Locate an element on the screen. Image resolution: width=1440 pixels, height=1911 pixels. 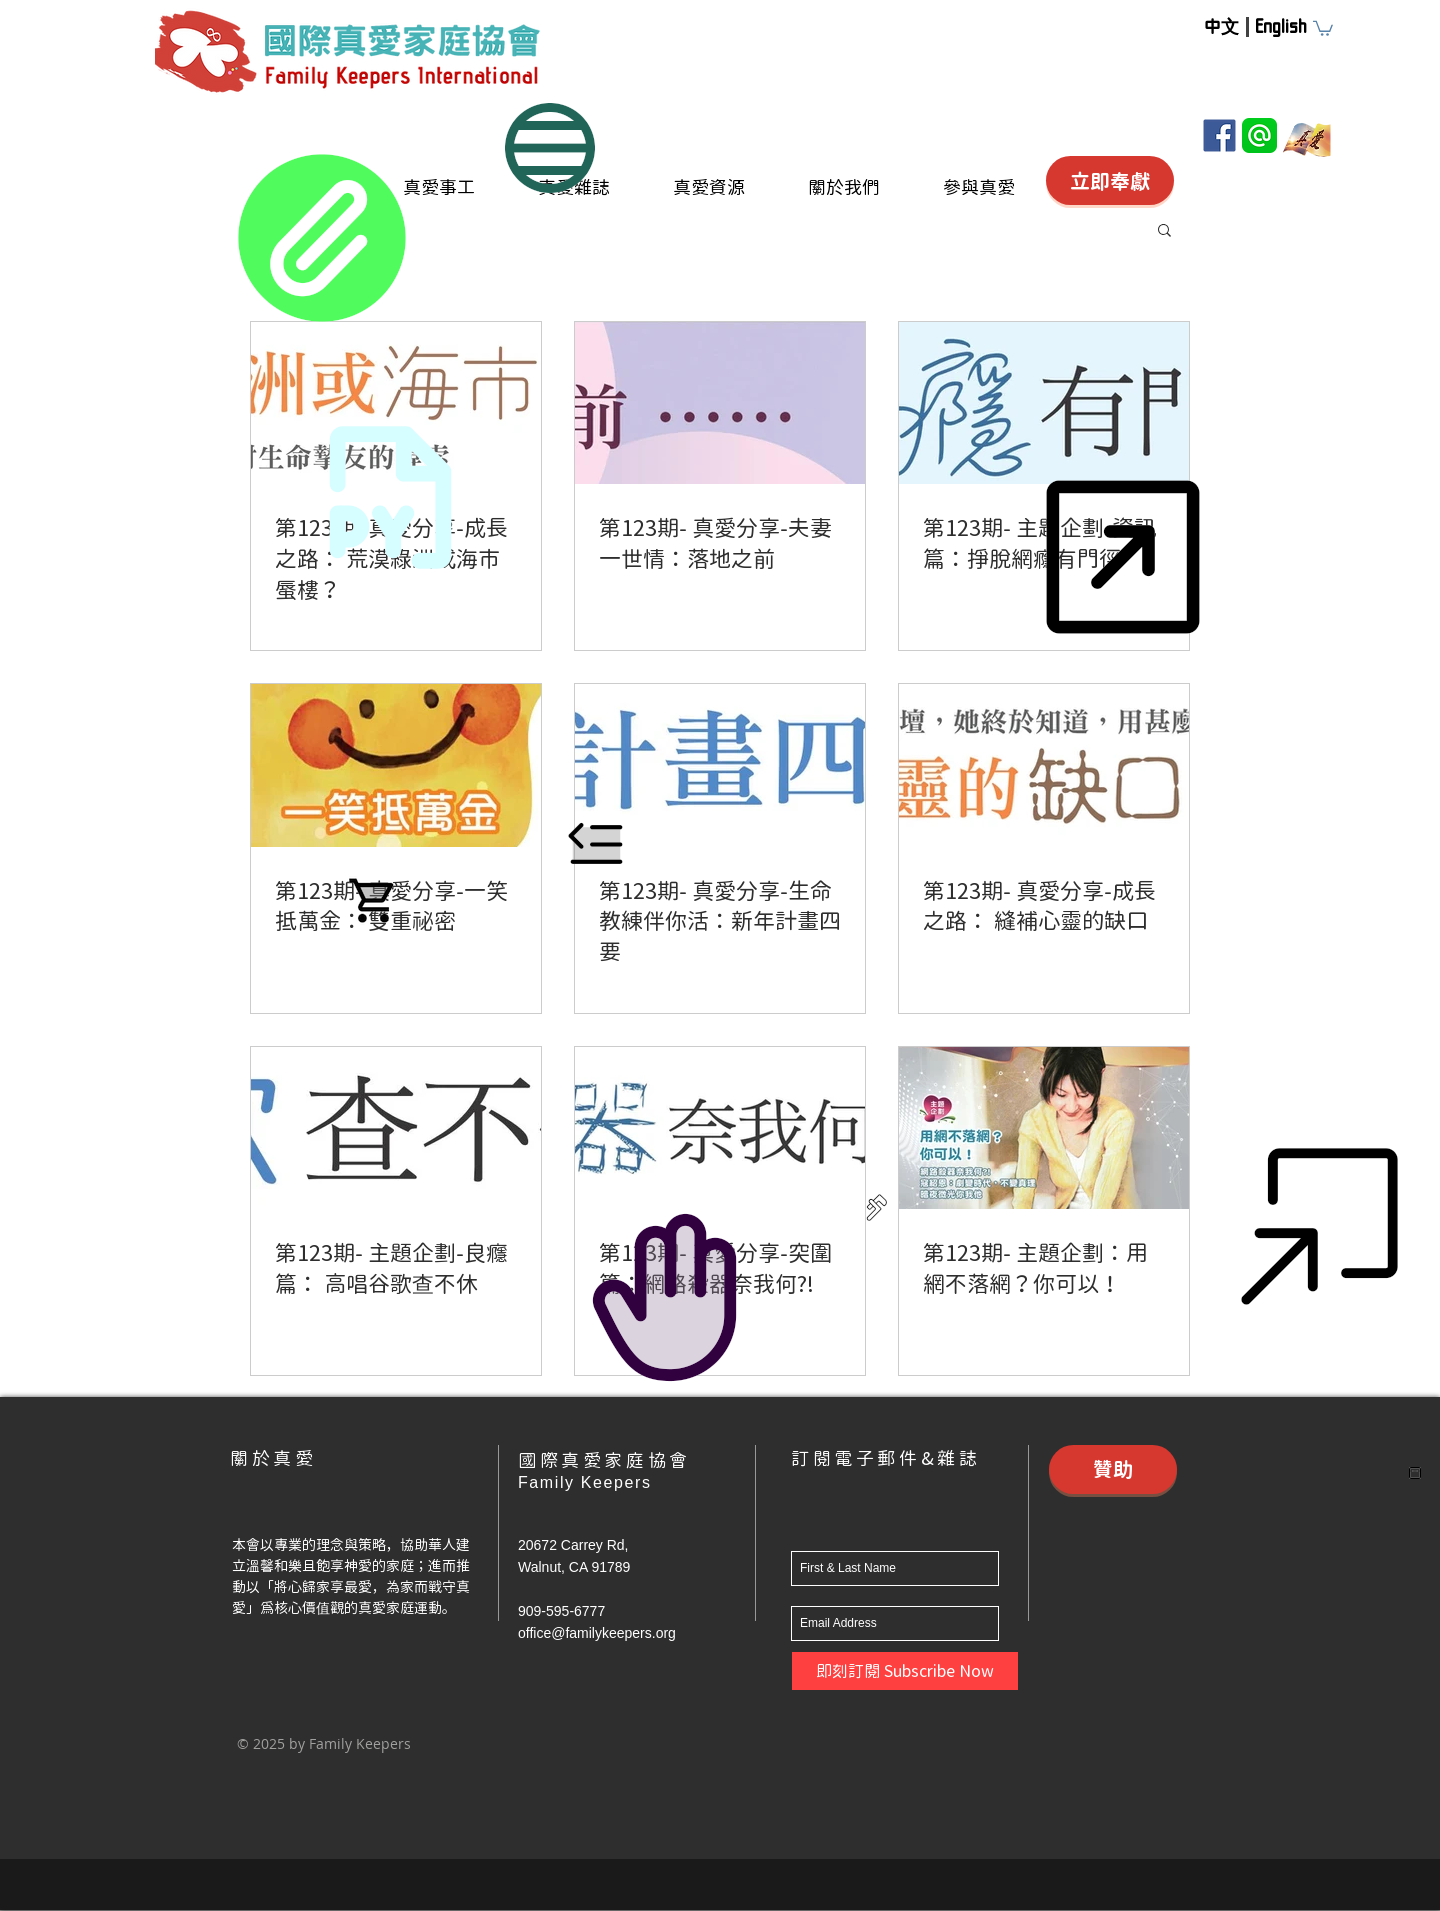
access plumbing or maintenance tools is located at coordinates (875, 1207).